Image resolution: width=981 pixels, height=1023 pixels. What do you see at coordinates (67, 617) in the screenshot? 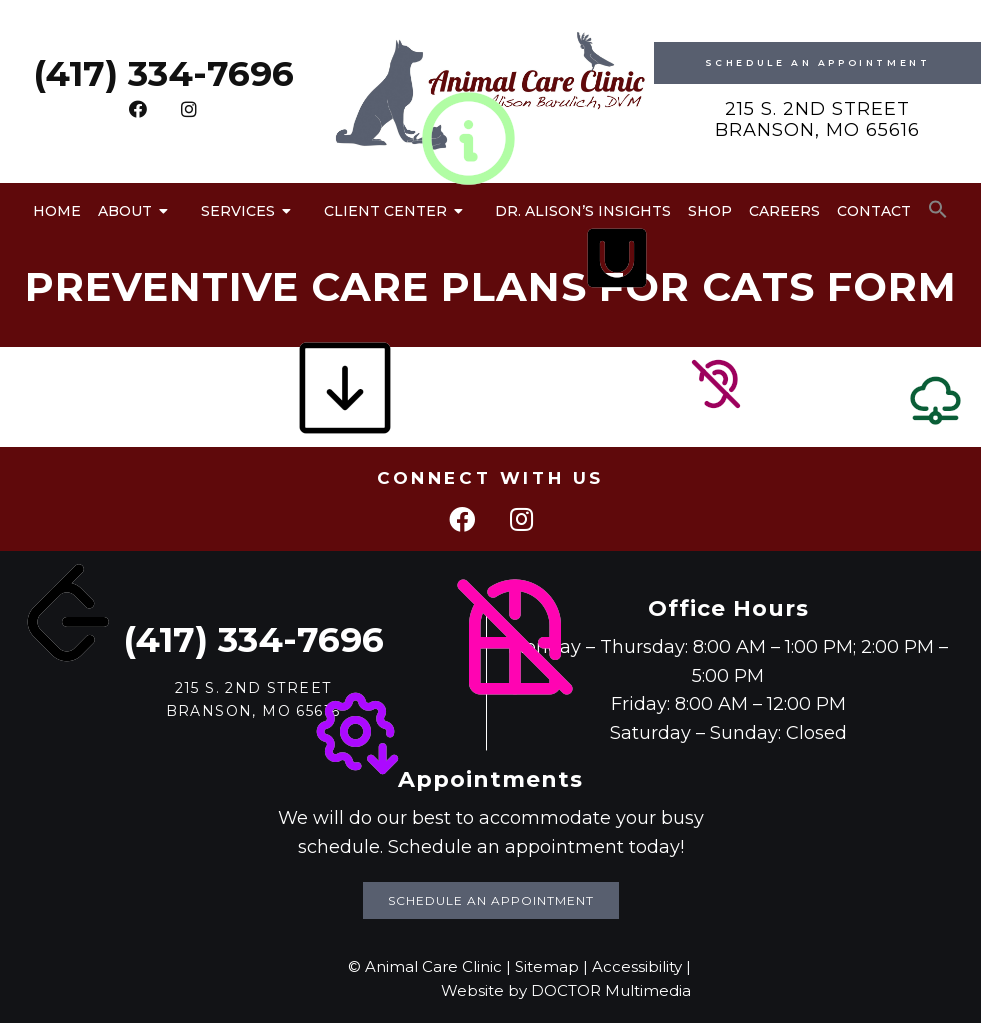
I see `visit leetcode coding practice platform` at bounding box center [67, 617].